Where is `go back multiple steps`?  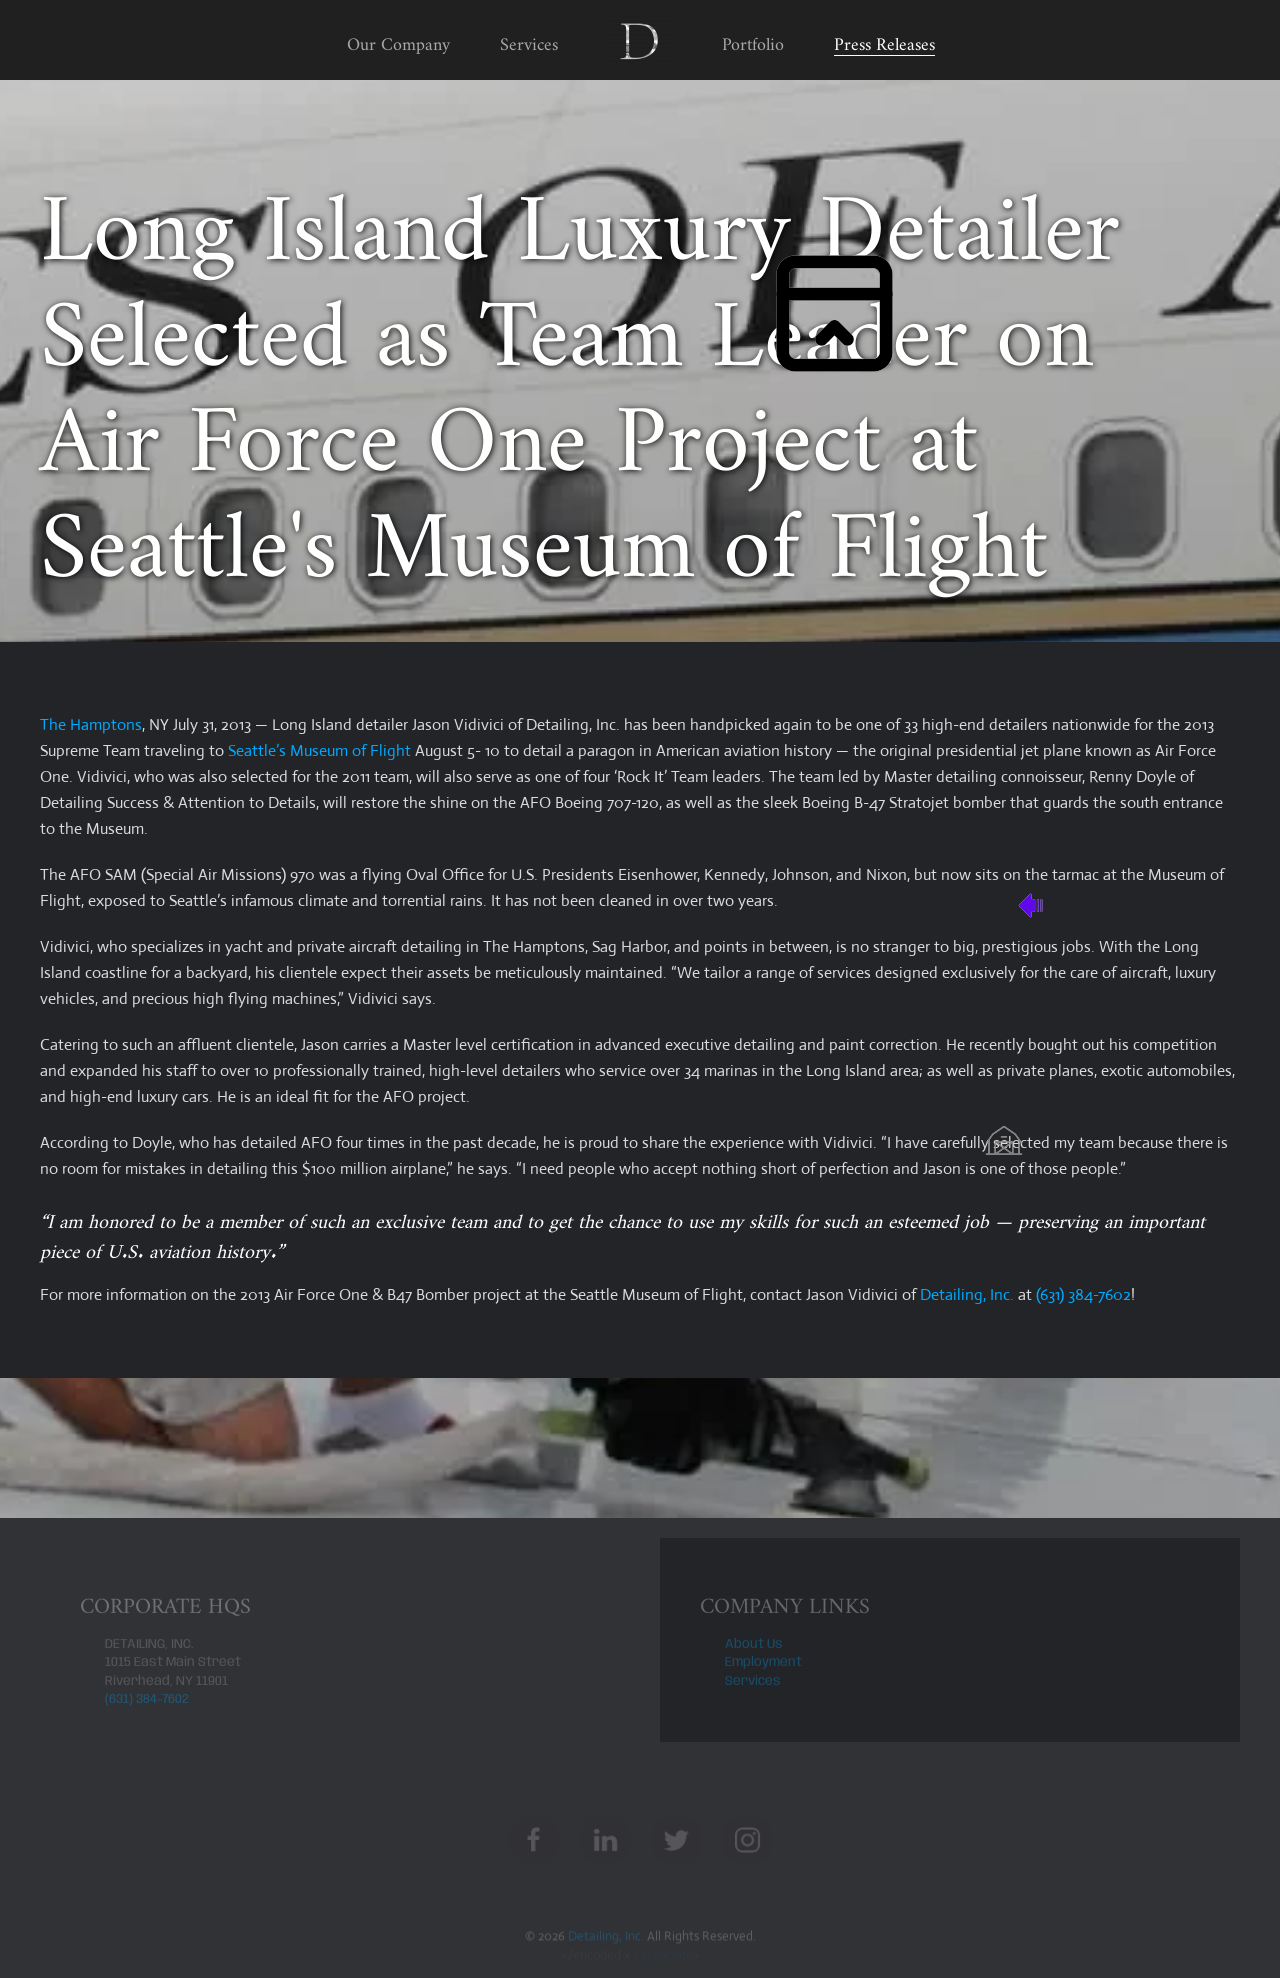
go back multiple steps is located at coordinates (1031, 905).